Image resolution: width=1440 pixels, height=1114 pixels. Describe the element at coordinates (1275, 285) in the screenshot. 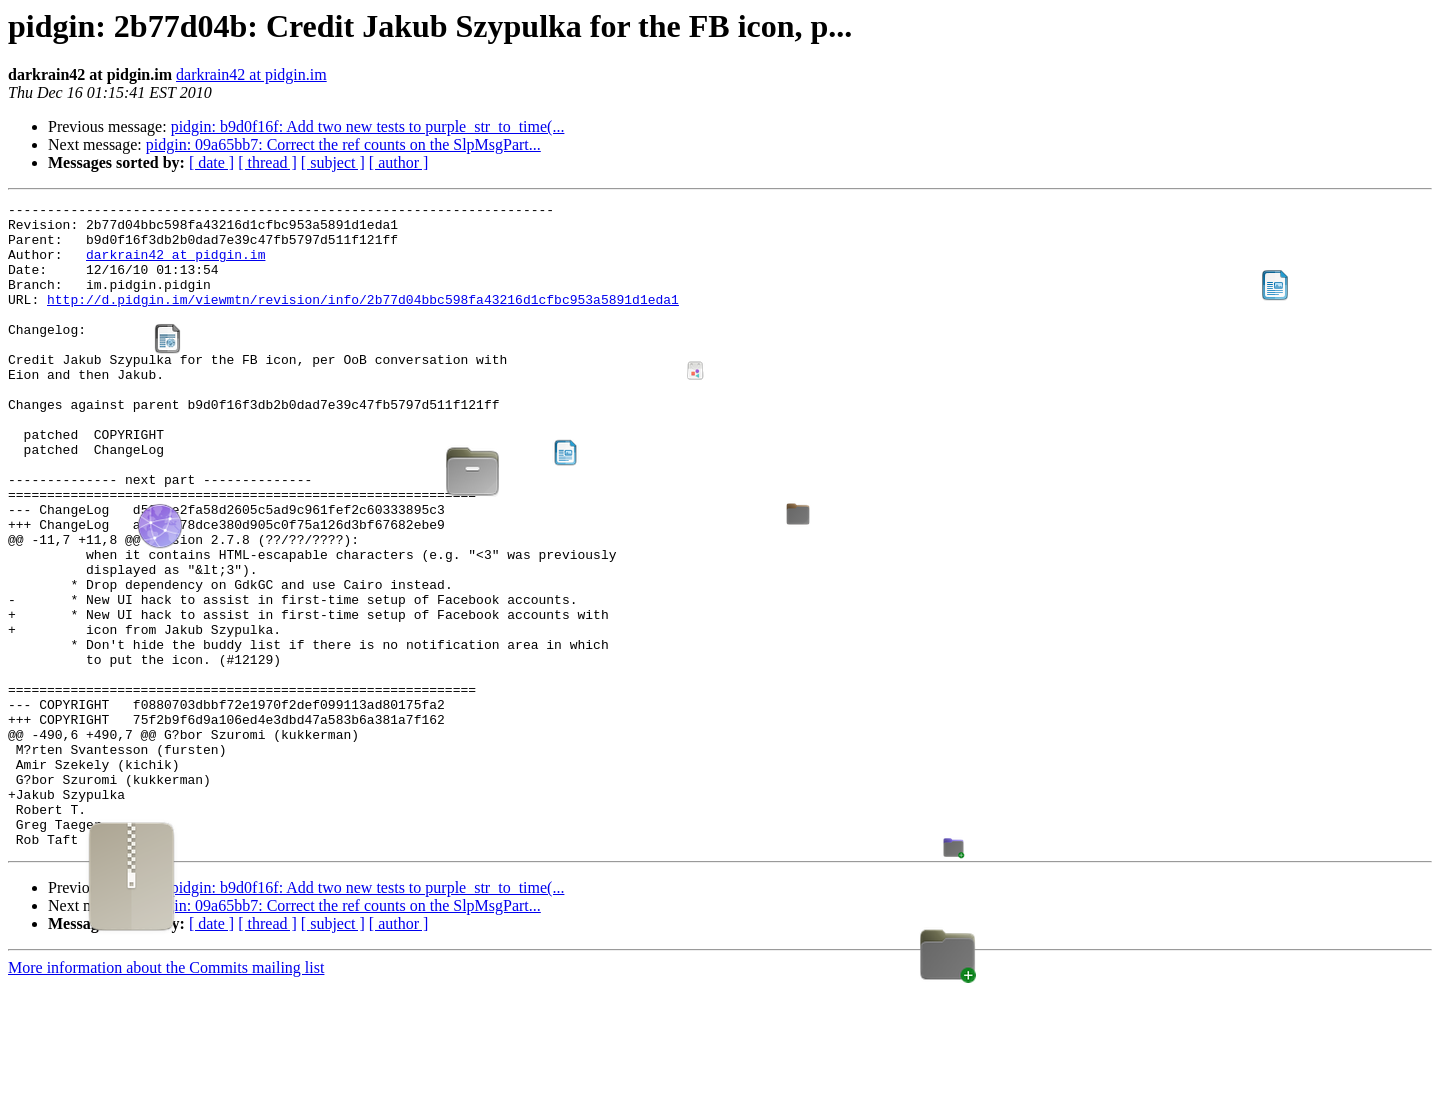

I see `open a text document file` at that location.